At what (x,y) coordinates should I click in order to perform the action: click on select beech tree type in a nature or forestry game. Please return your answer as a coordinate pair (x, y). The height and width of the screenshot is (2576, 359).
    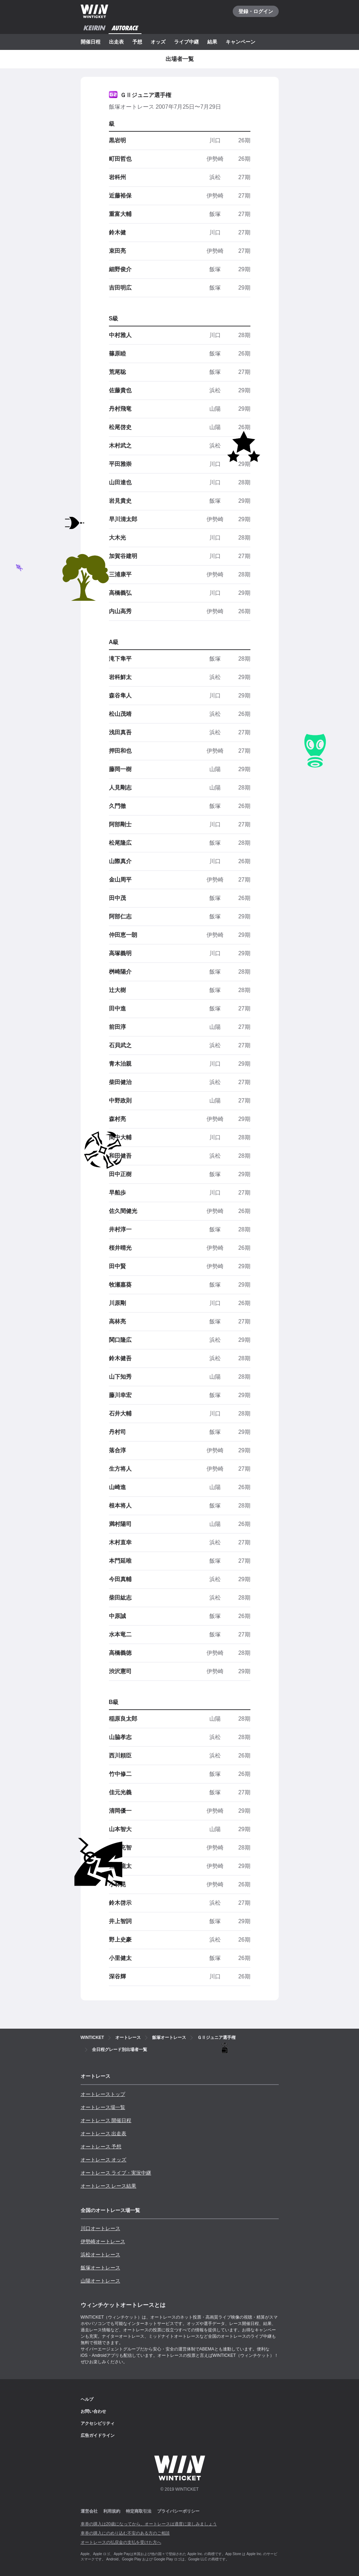
    Looking at the image, I should click on (86, 577).